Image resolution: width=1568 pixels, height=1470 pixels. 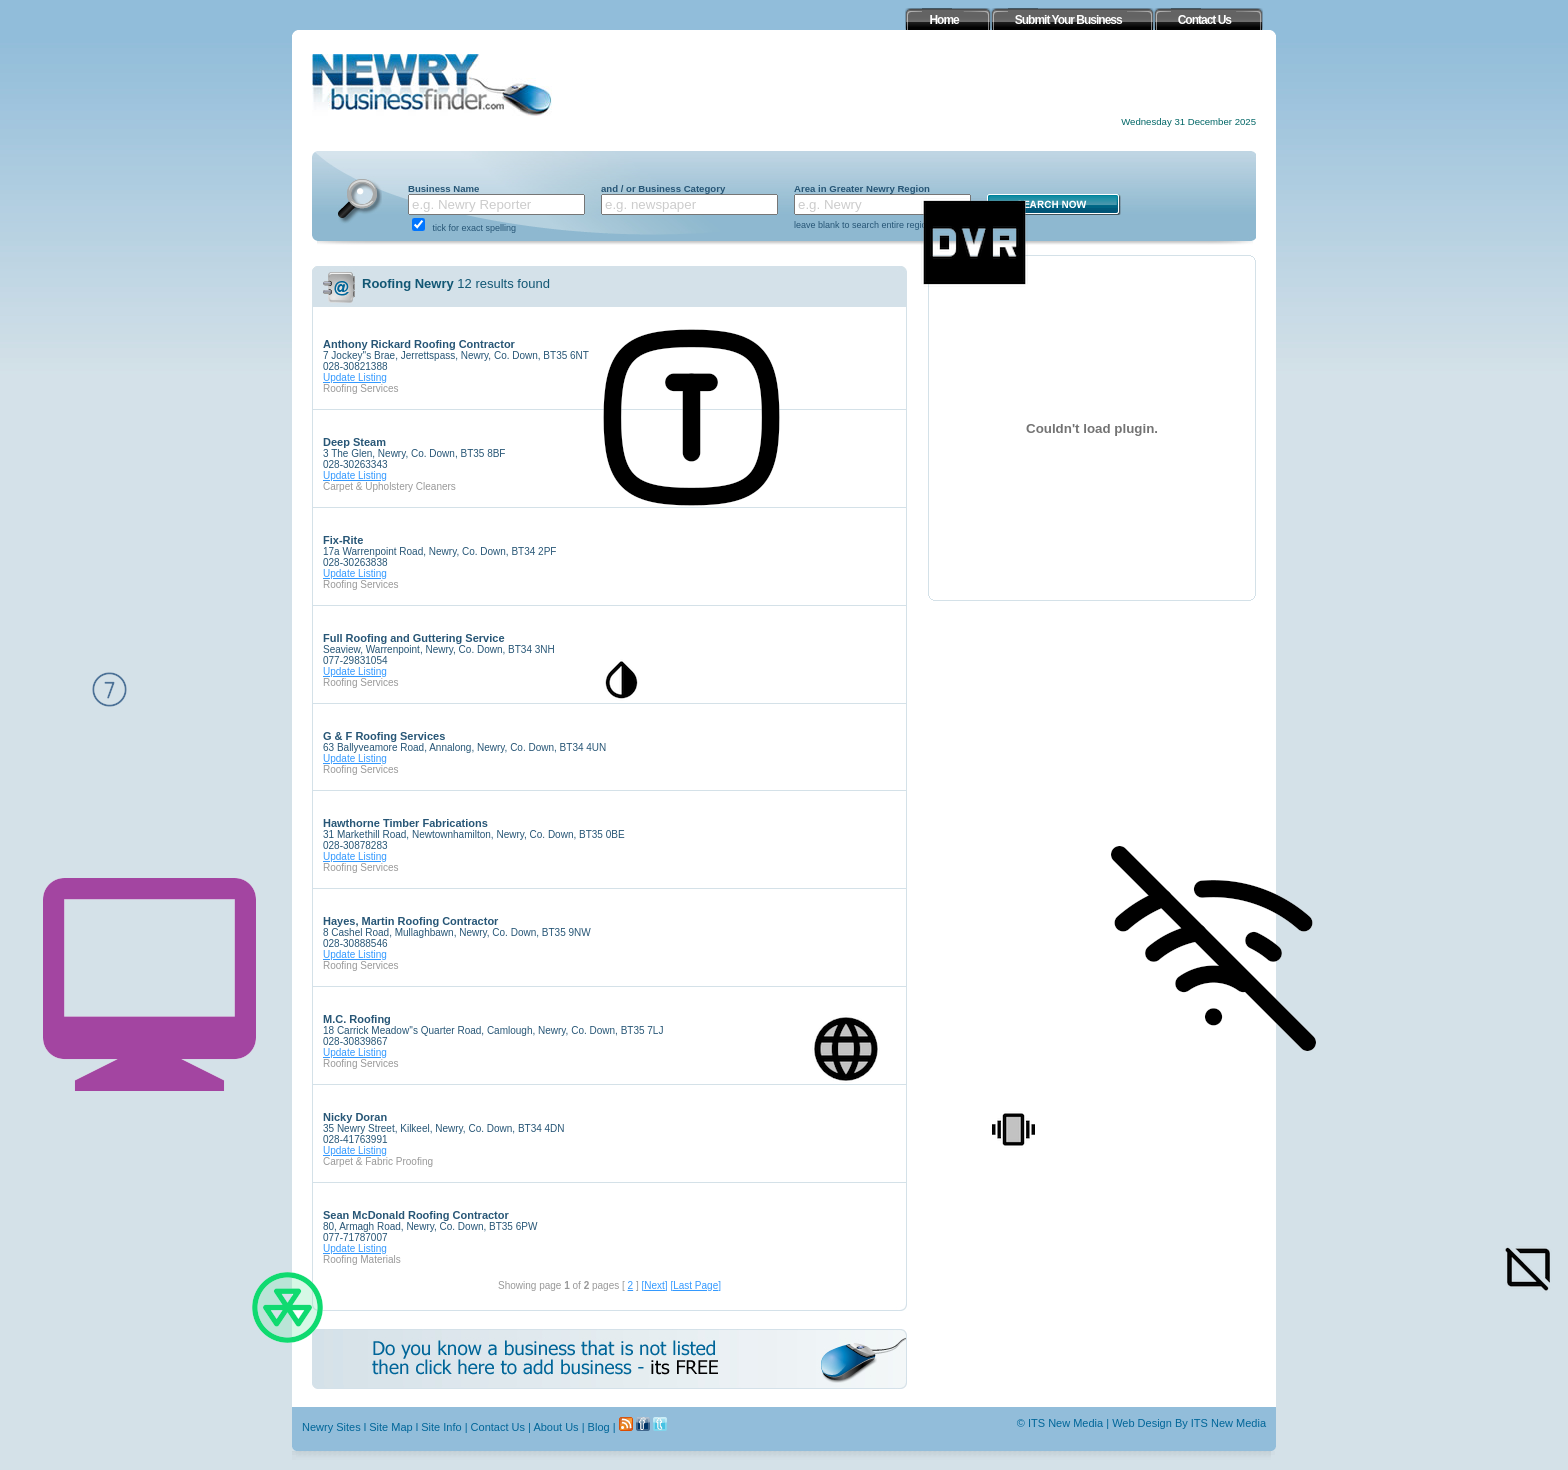 What do you see at coordinates (149, 984) in the screenshot?
I see `switch to desktop view` at bounding box center [149, 984].